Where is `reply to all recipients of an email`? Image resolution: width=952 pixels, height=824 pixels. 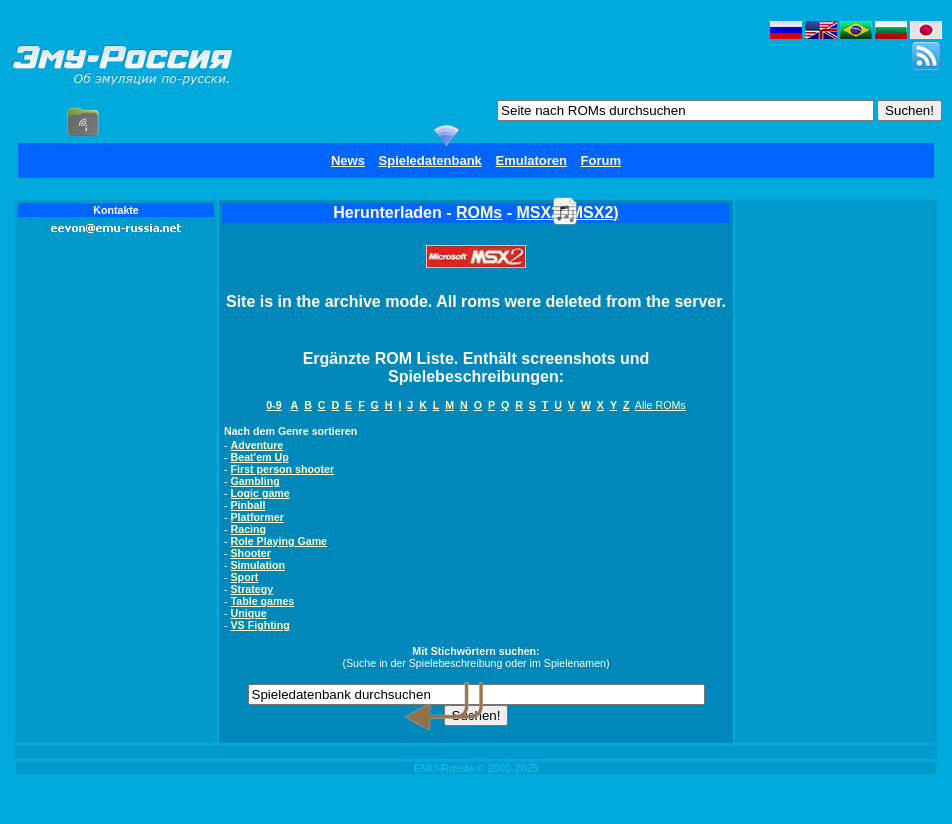
reply to all recipients of an email is located at coordinates (443, 706).